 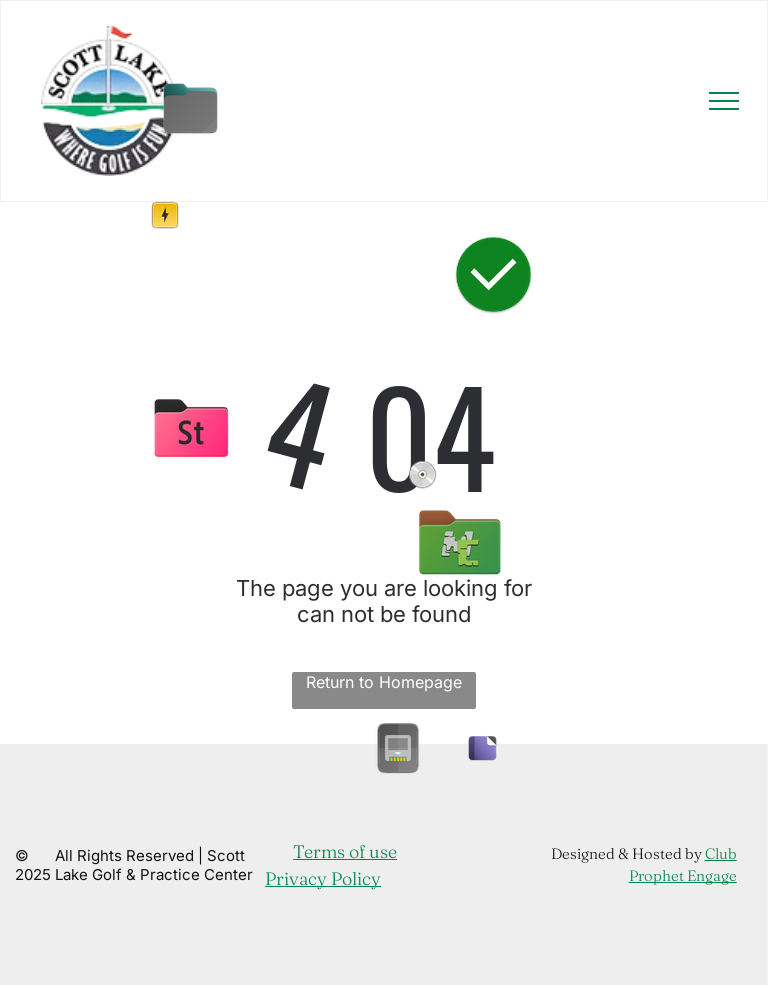 I want to click on open mcreator project files folder, so click(x=459, y=544).